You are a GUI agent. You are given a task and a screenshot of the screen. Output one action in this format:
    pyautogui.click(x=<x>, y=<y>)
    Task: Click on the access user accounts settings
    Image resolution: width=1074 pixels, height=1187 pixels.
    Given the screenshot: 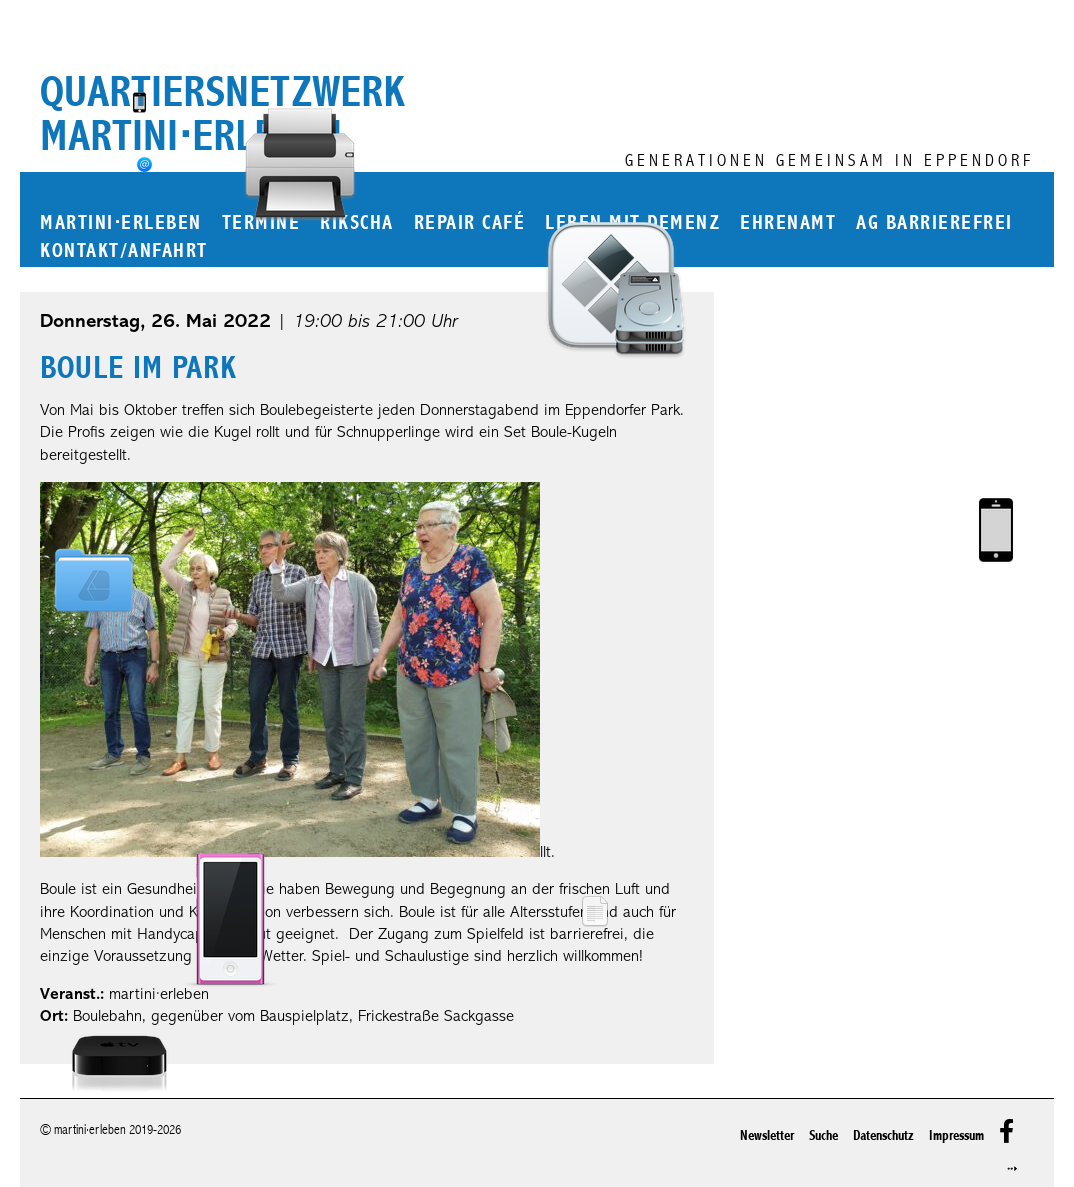 What is the action you would take?
    pyautogui.click(x=144, y=164)
    